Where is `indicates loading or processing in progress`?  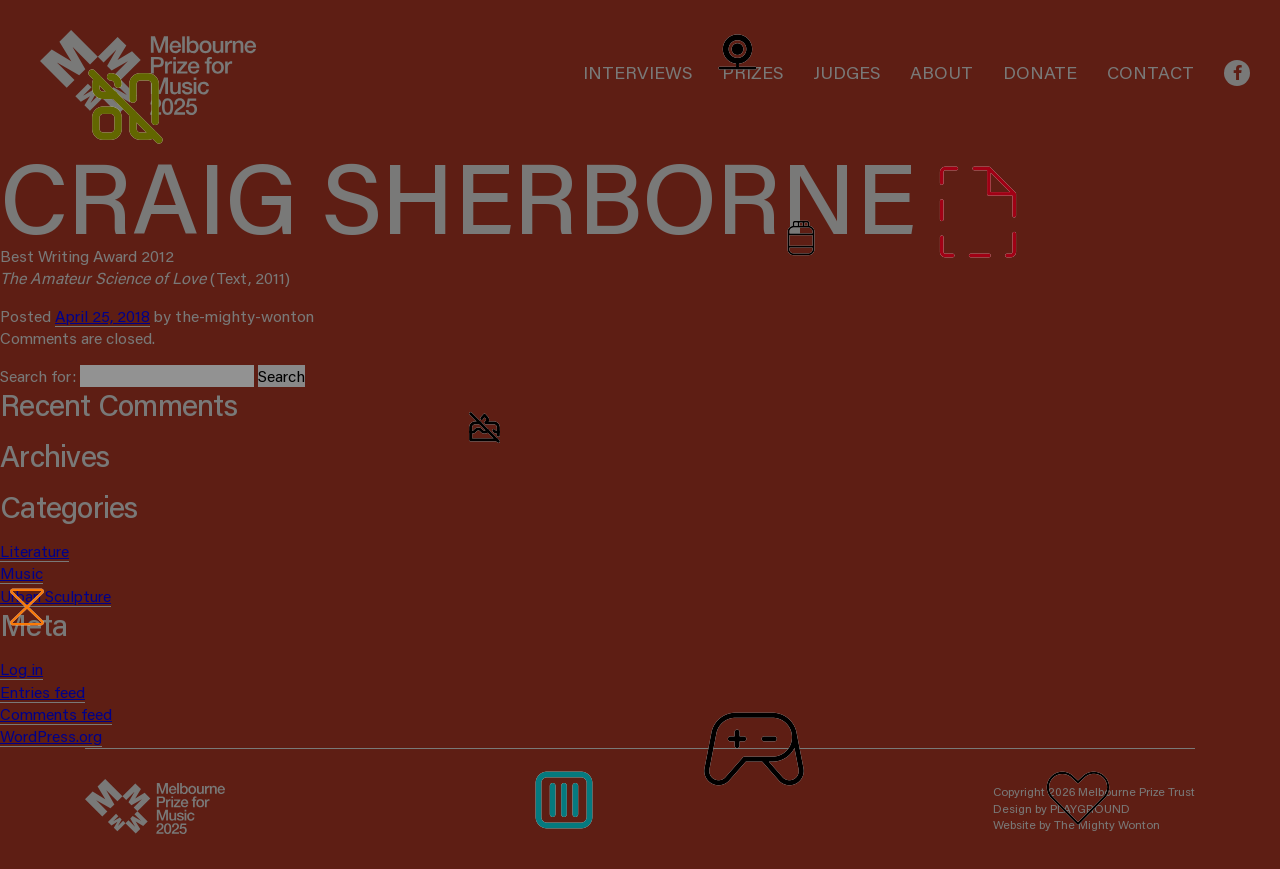
indicates loading or processing in progress is located at coordinates (27, 607).